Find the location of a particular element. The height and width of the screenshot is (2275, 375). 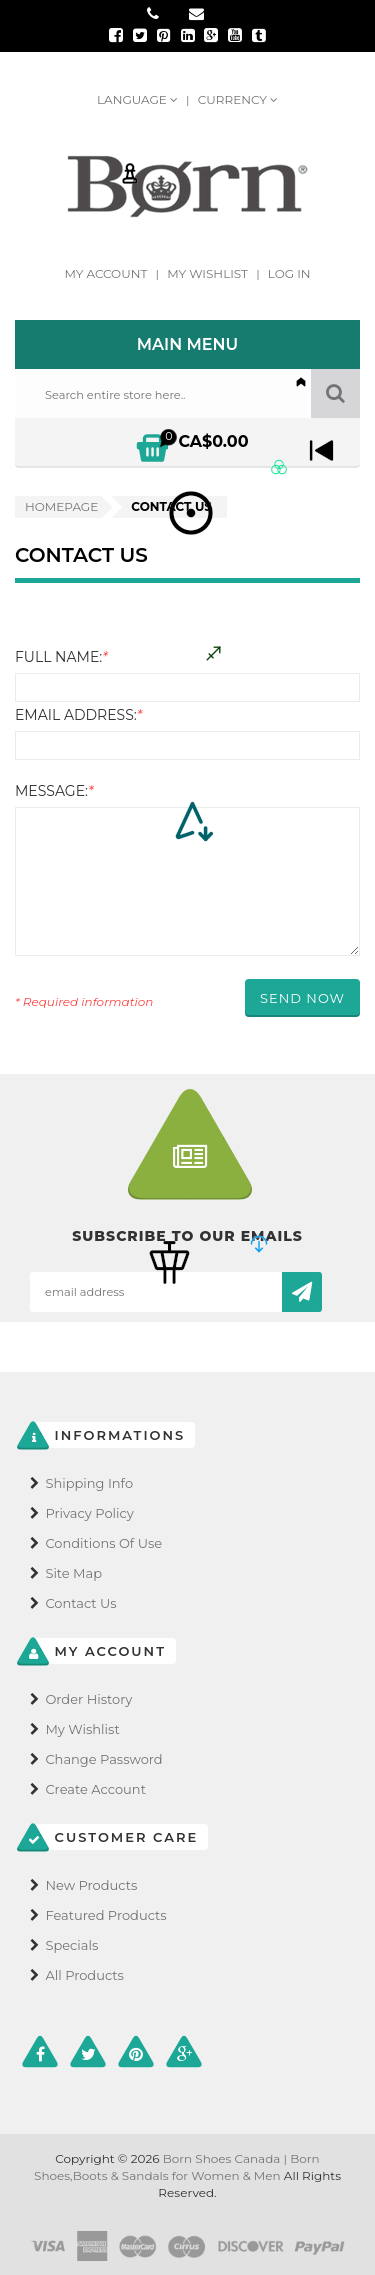

sagittarius zodiac sign indicator is located at coordinates (213, 653).